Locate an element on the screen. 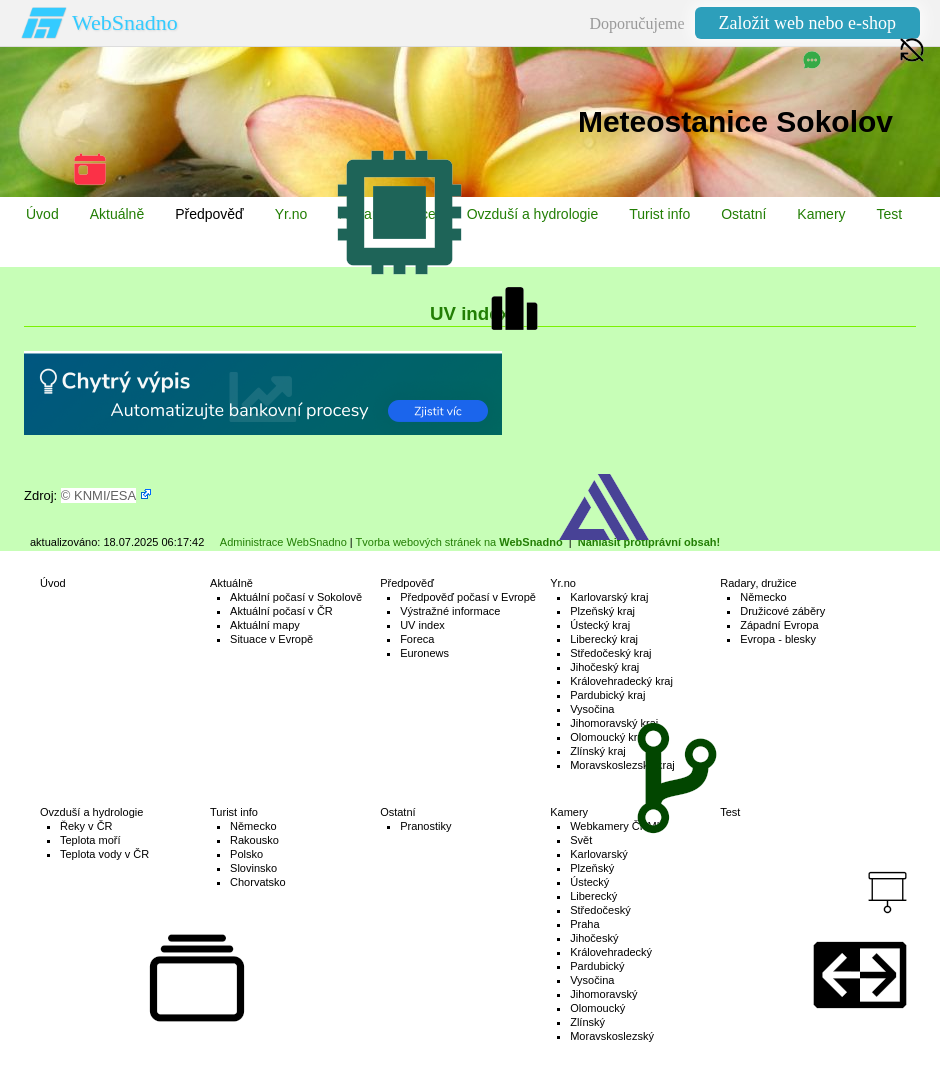 The width and height of the screenshot is (940, 1081). view today's date or events is located at coordinates (90, 169).